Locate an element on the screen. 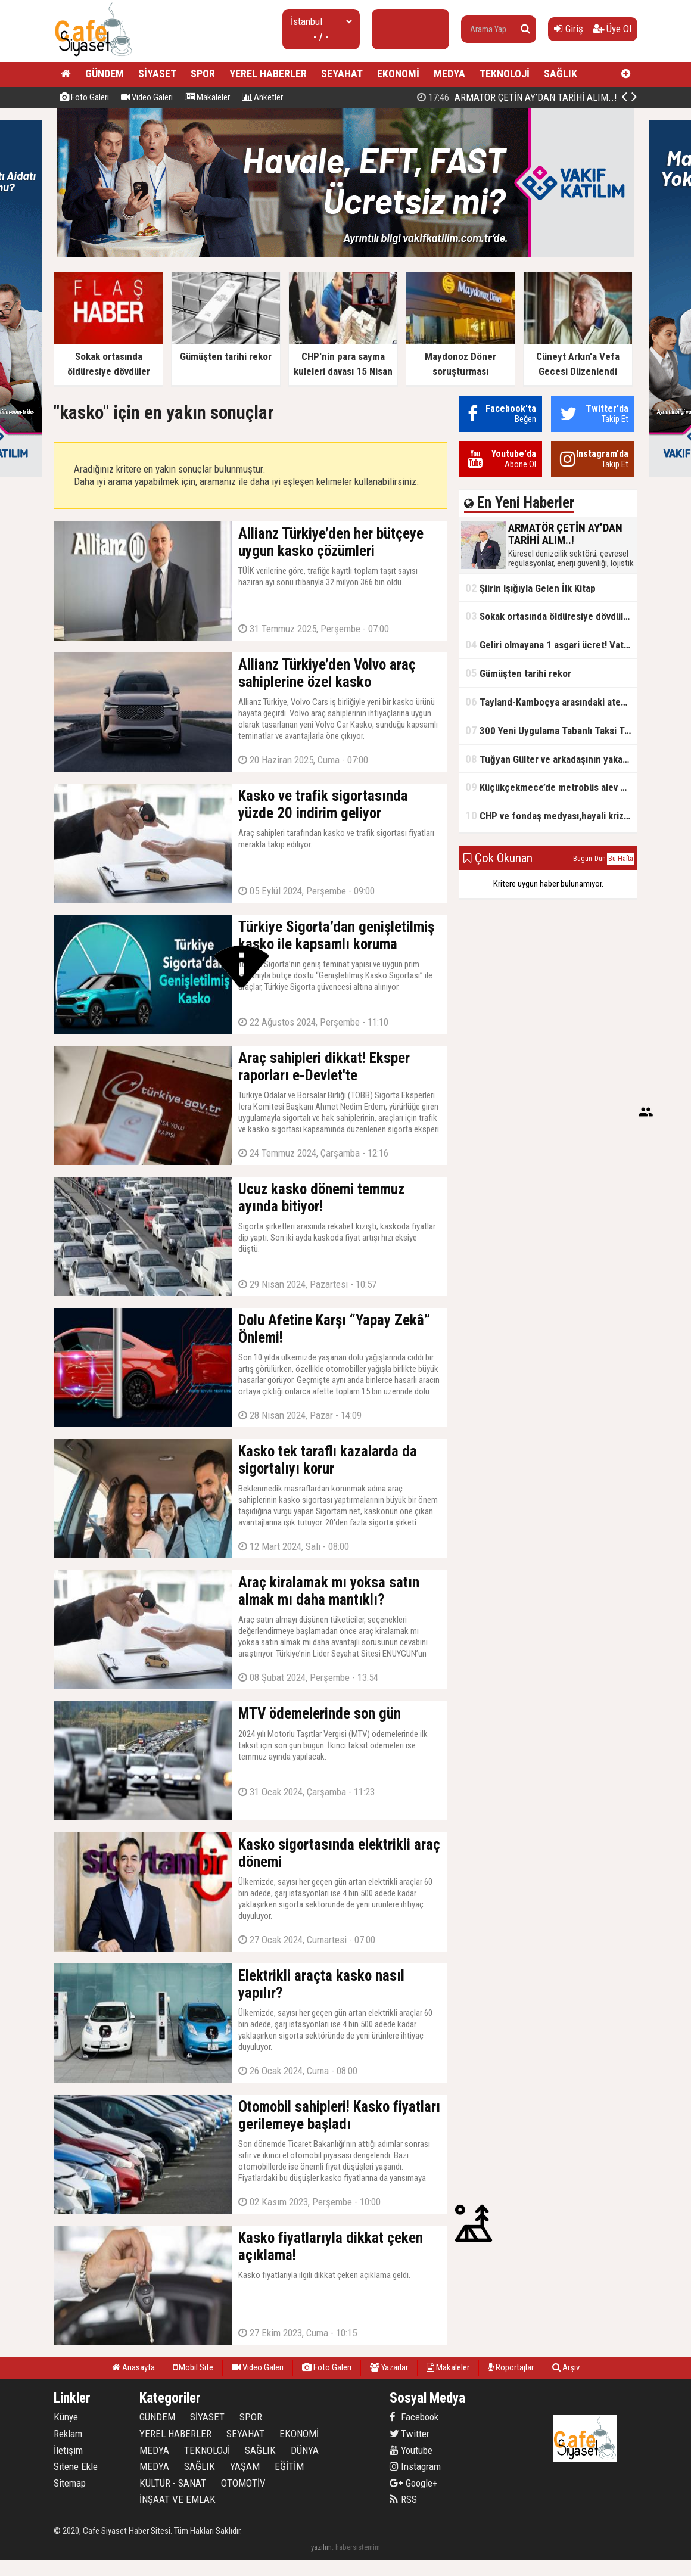  explore camping or outdoor activities is located at coordinates (474, 2223).